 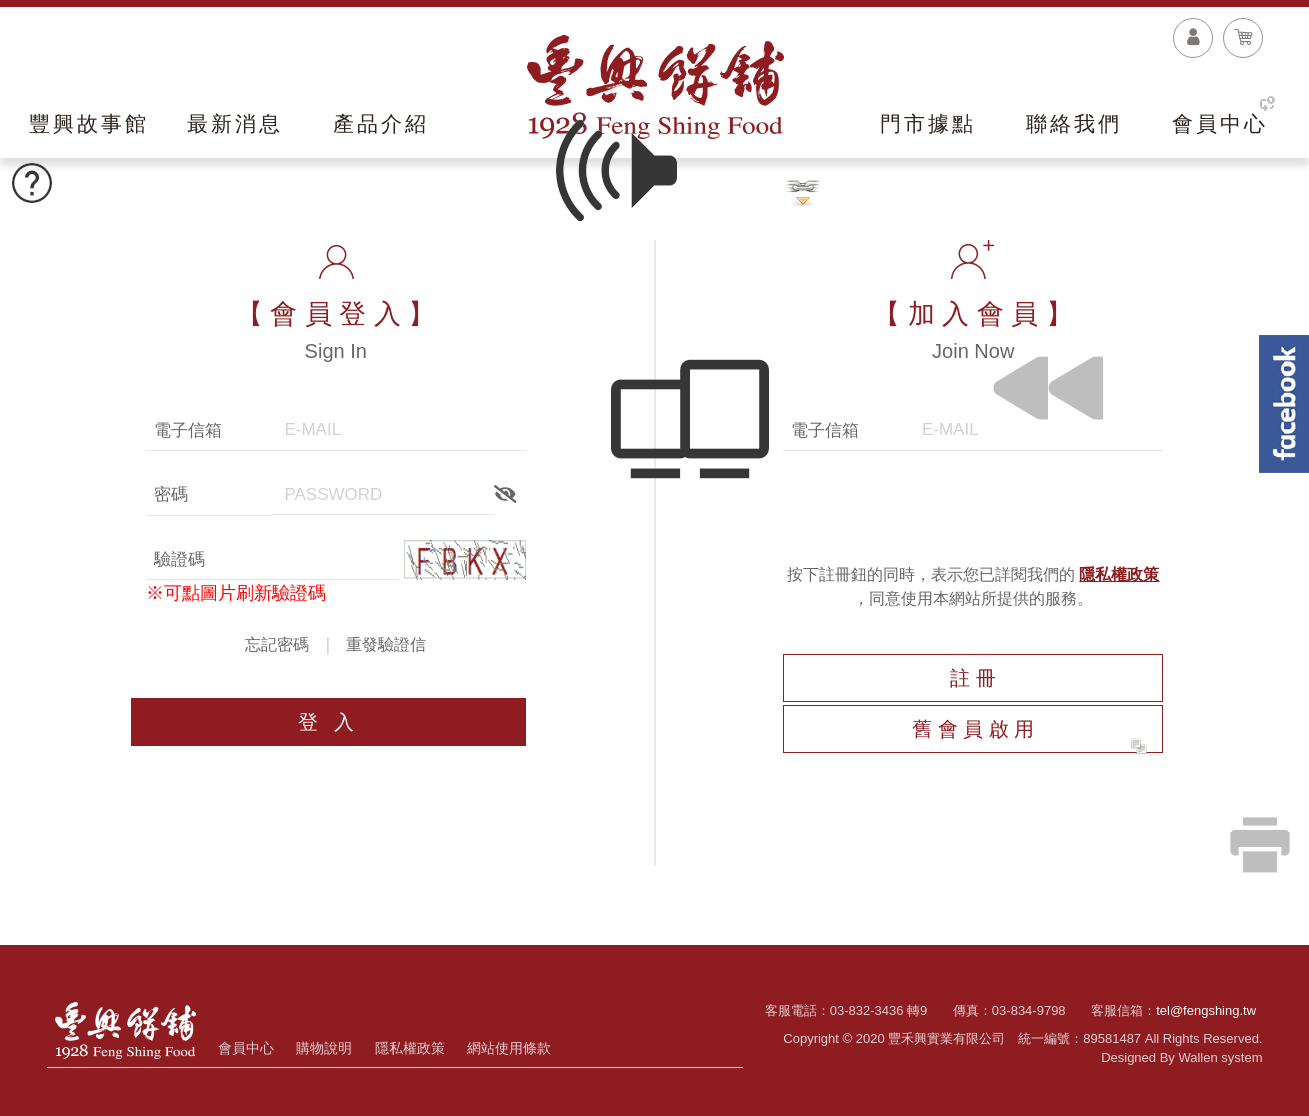 I want to click on access help or support documentation, so click(x=32, y=183).